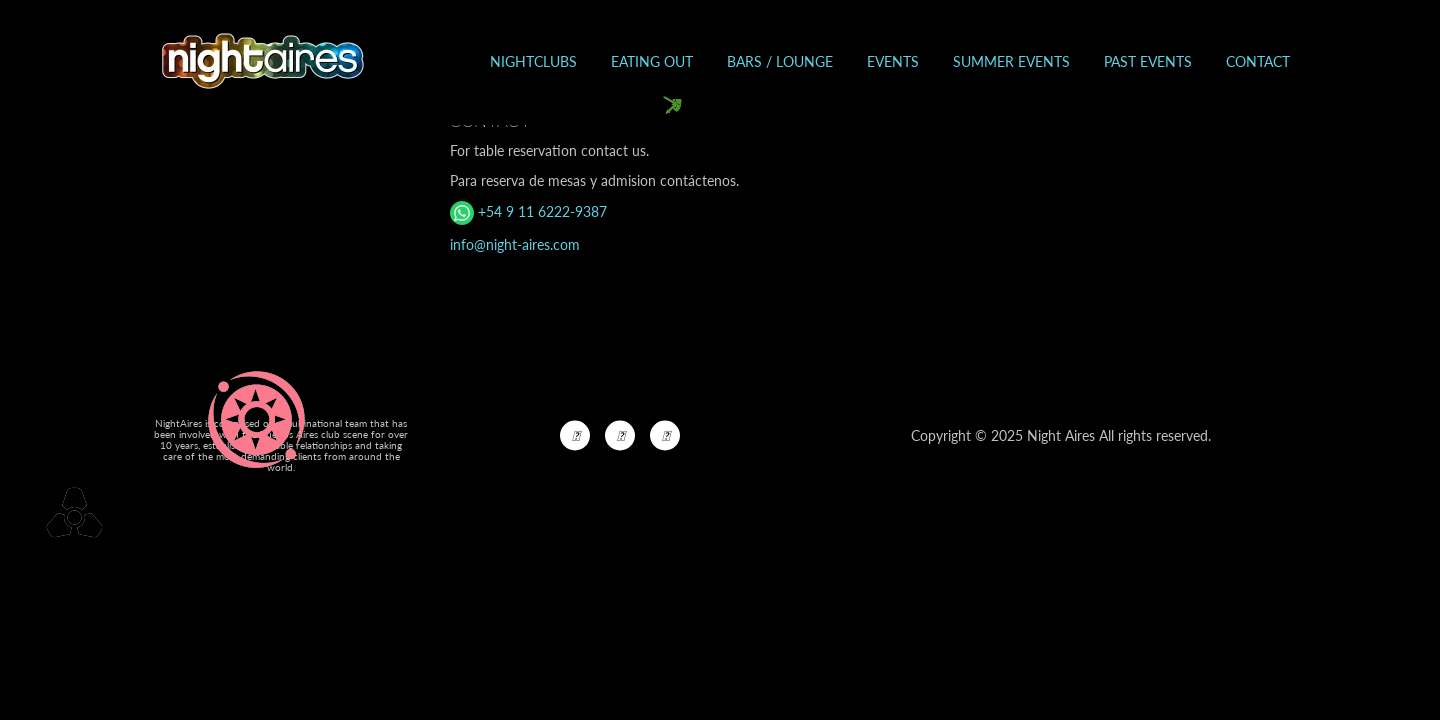 Image resolution: width=1440 pixels, height=720 pixels. Describe the element at coordinates (672, 105) in the screenshot. I see `indicates damage reflection or counterattack ability` at that location.